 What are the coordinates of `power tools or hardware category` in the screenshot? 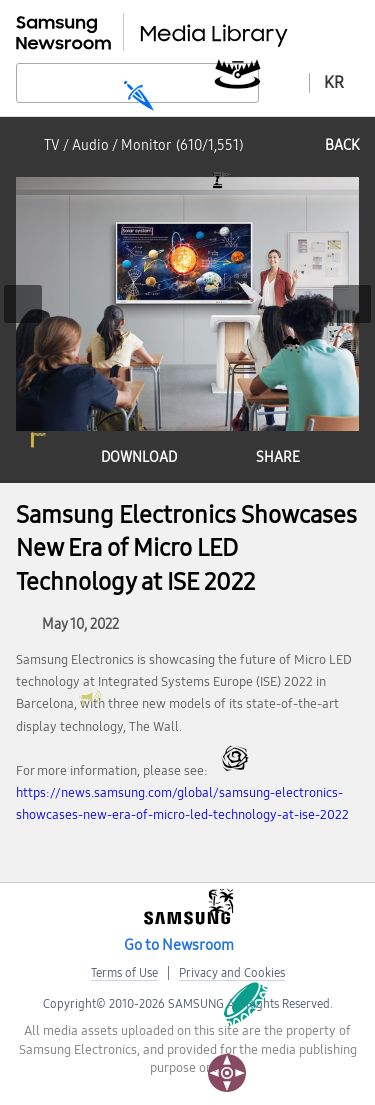 It's located at (221, 180).